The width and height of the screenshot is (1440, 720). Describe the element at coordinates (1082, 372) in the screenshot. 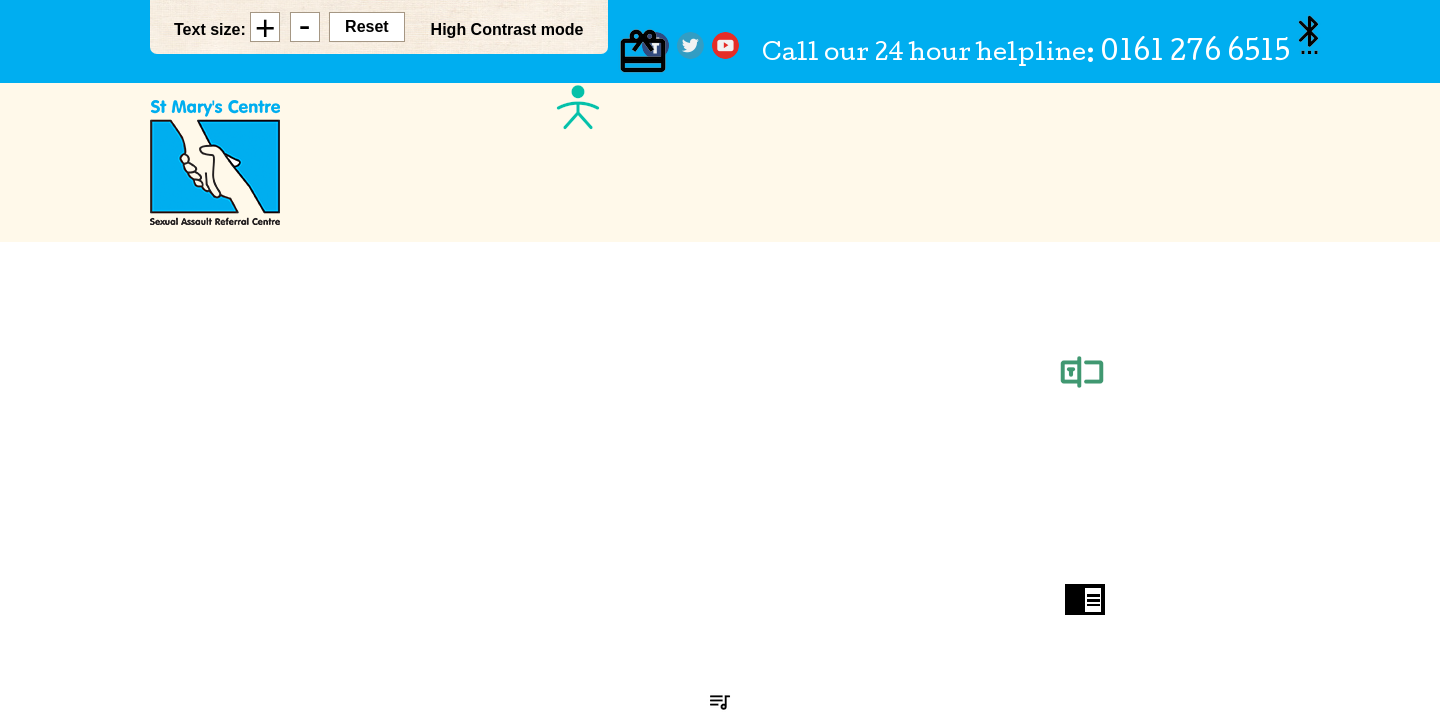

I see `enter or edit text in a form field` at that location.